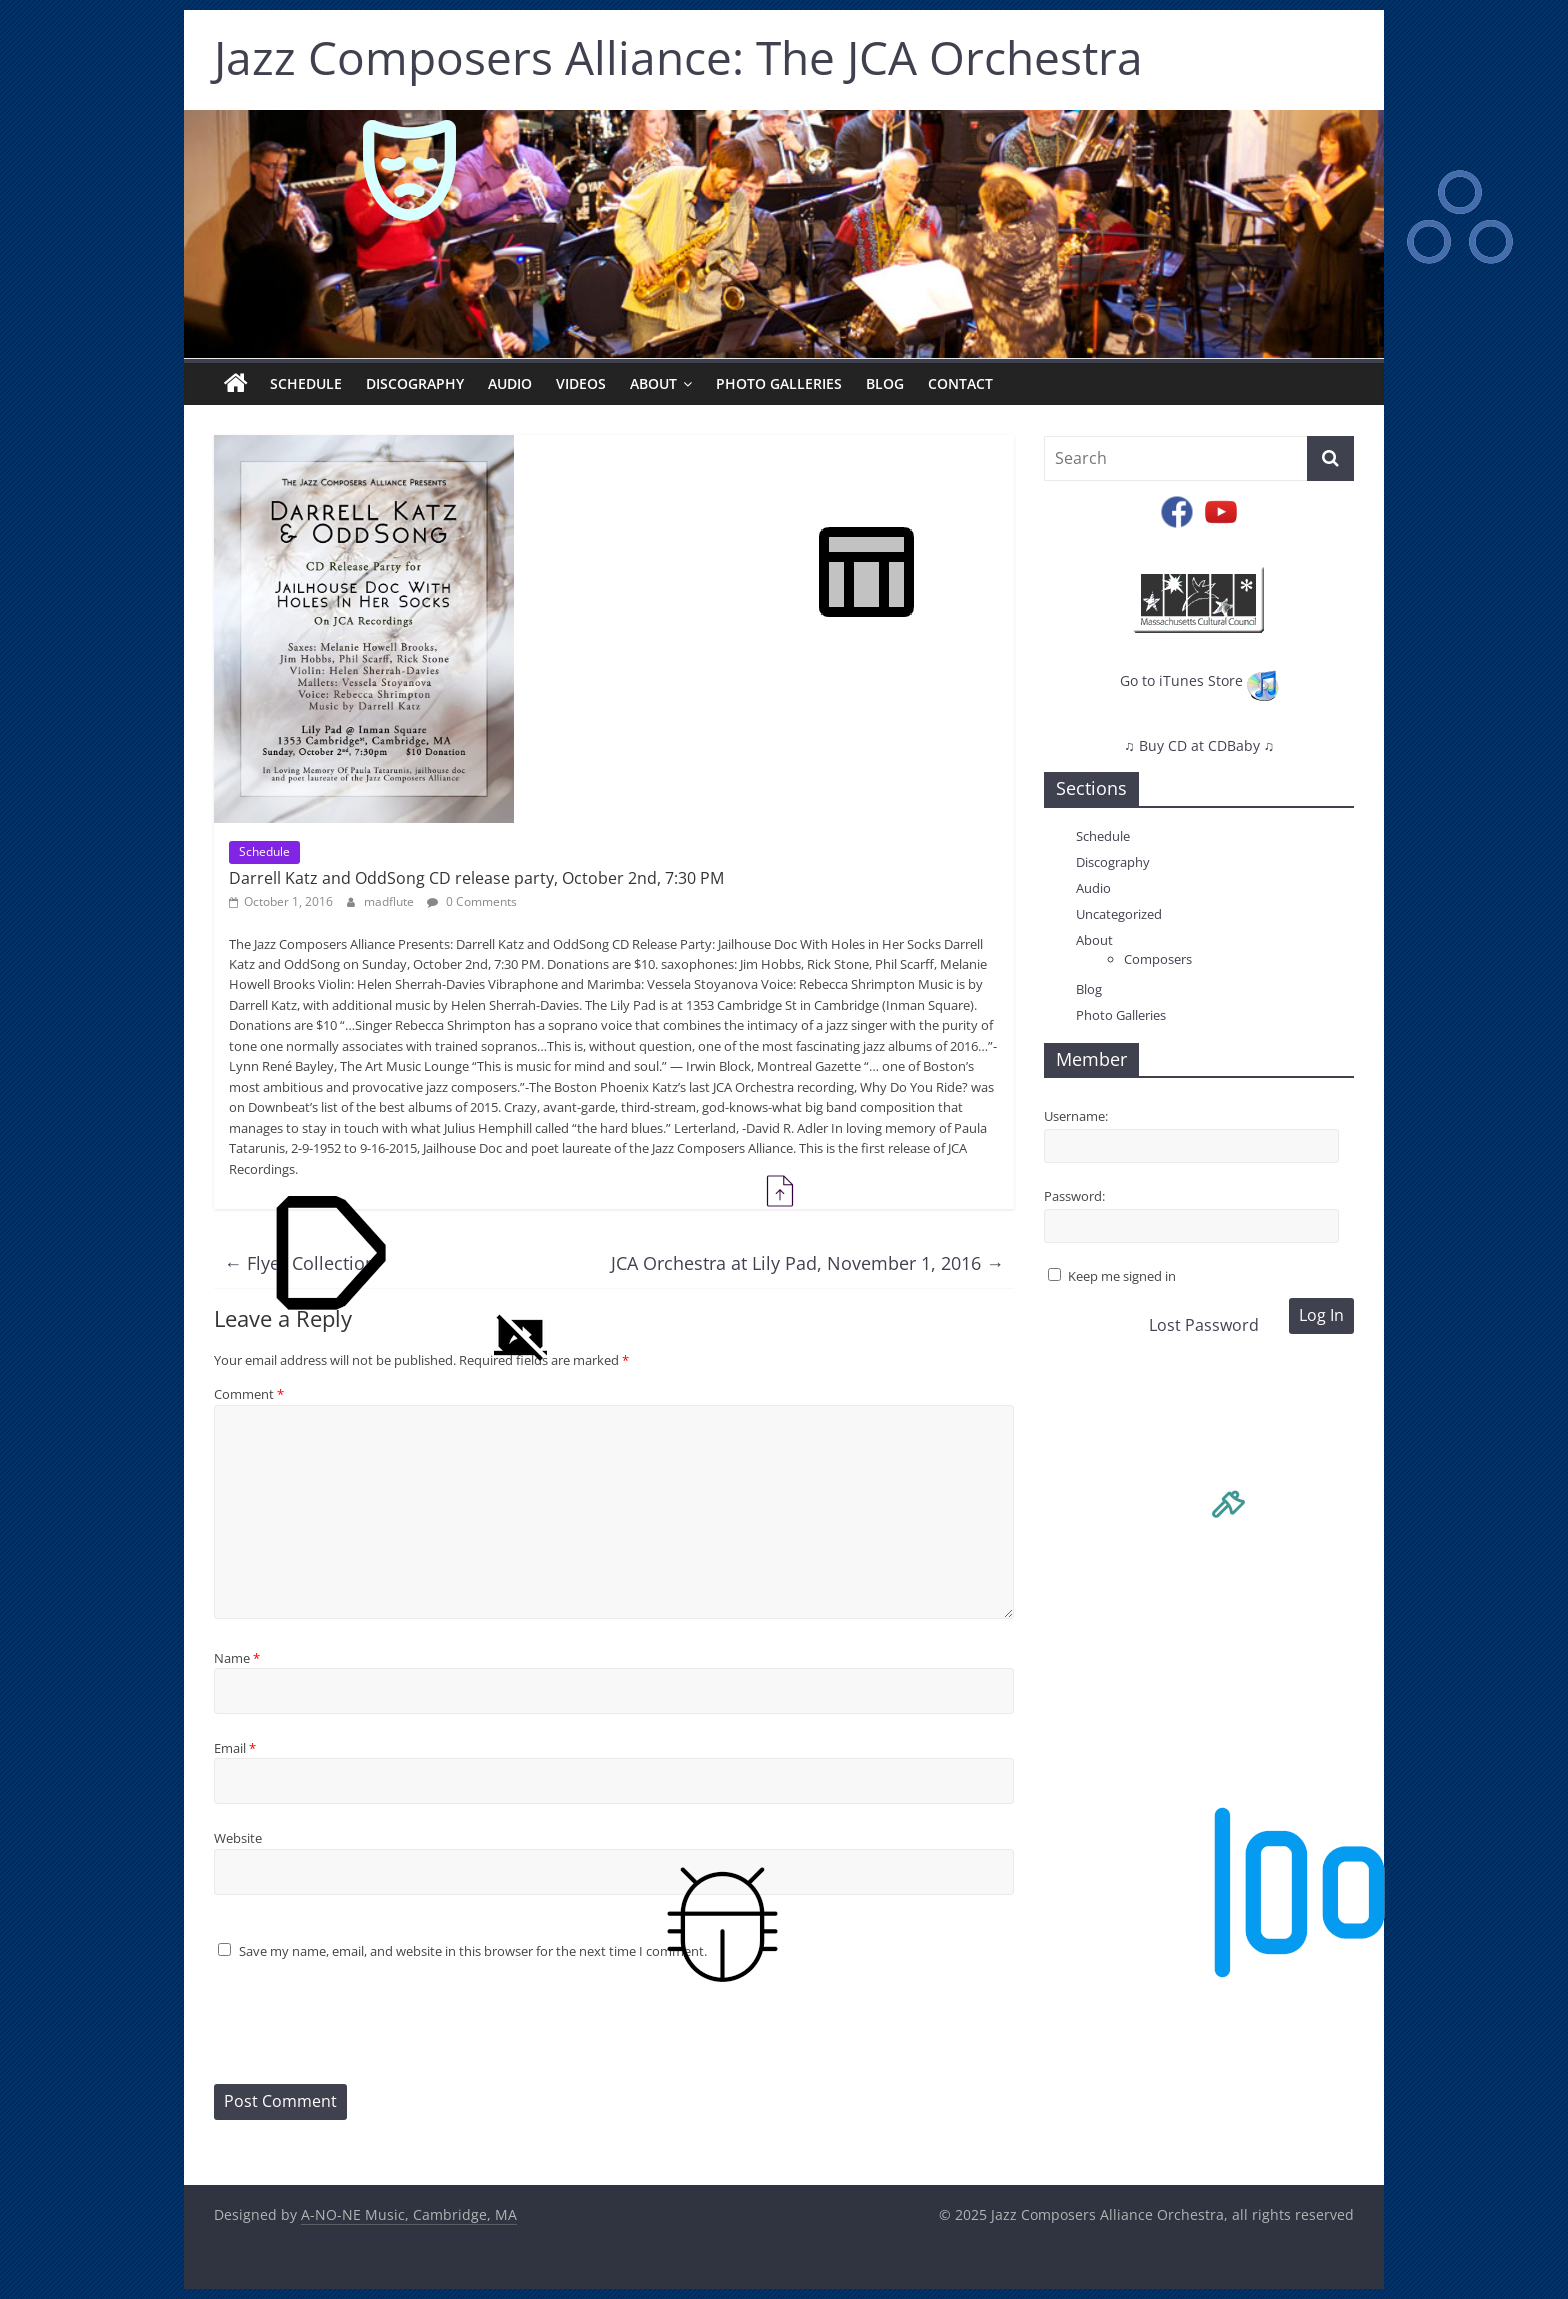 The width and height of the screenshot is (1568, 2299). Describe the element at coordinates (1228, 1505) in the screenshot. I see `access crafting or building tools` at that location.